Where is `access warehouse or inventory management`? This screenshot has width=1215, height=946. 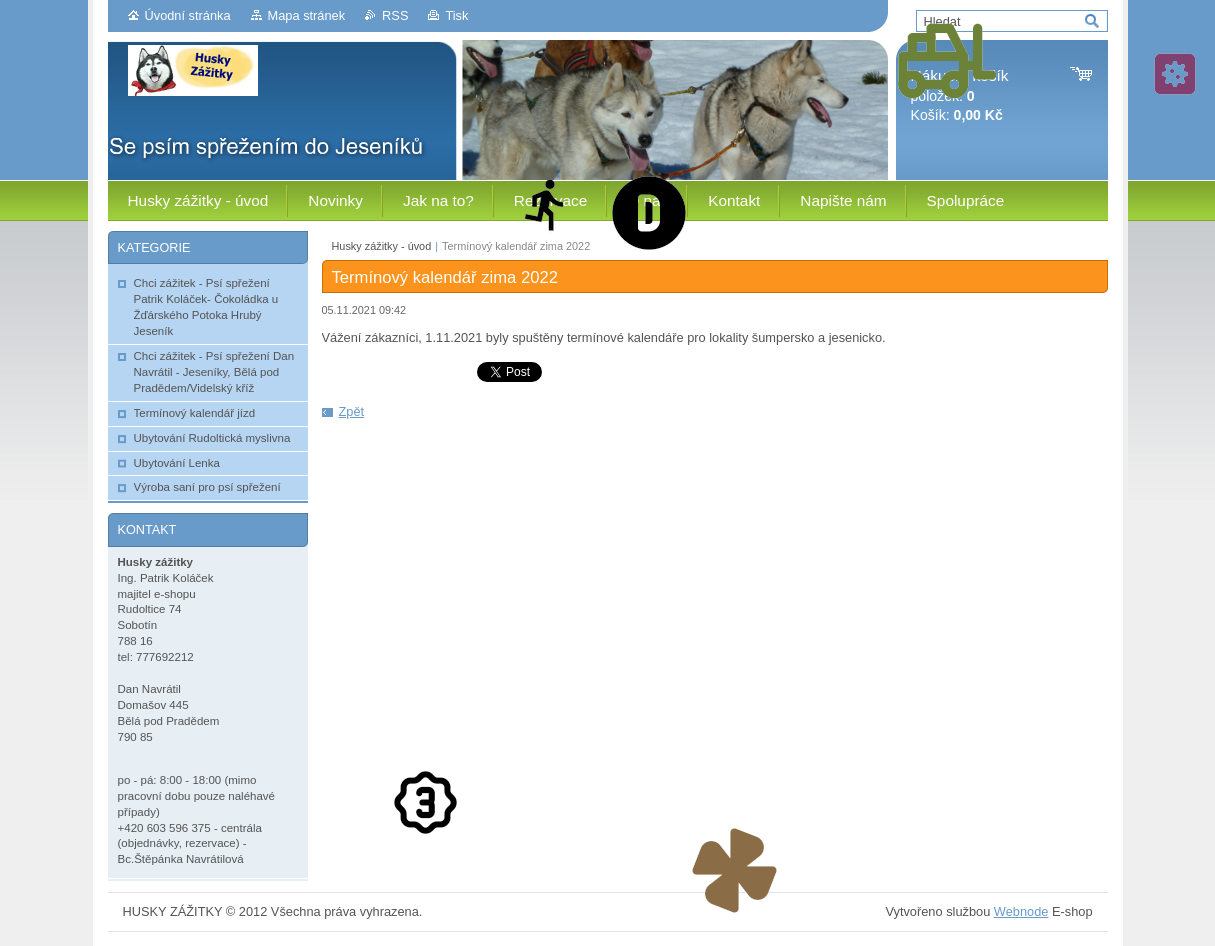
access warehouse or inventory management is located at coordinates (945, 61).